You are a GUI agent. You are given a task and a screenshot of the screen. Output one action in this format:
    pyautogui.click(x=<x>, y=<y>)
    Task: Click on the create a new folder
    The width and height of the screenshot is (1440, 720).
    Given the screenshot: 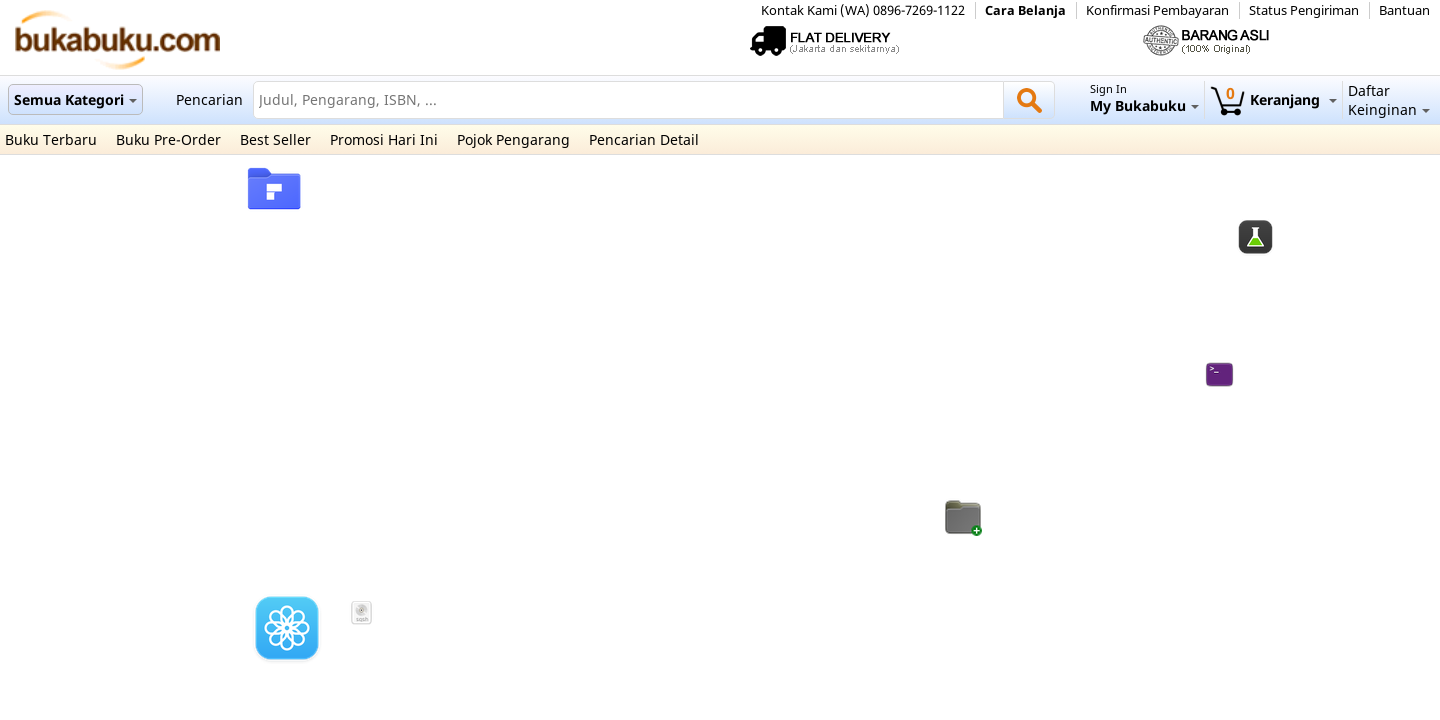 What is the action you would take?
    pyautogui.click(x=963, y=517)
    